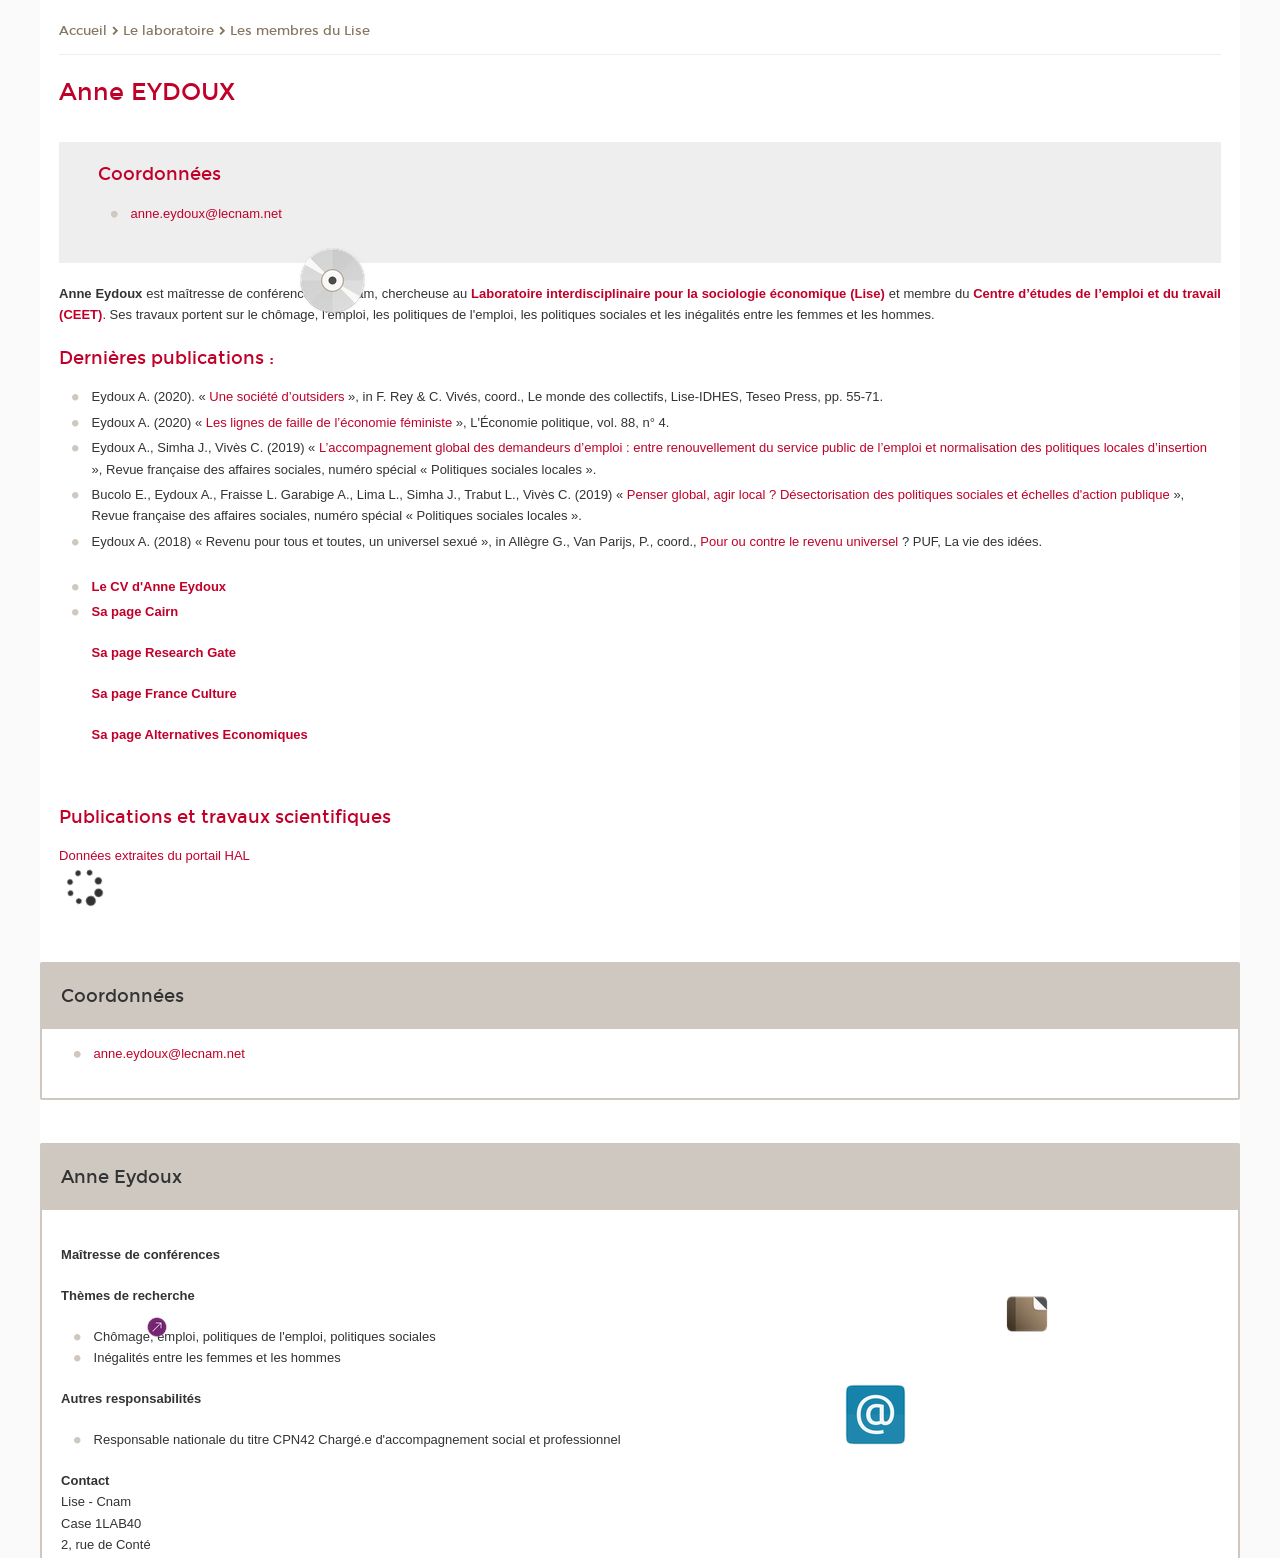  What do you see at coordinates (875, 1414) in the screenshot?
I see `manage online accounts and connected services` at bounding box center [875, 1414].